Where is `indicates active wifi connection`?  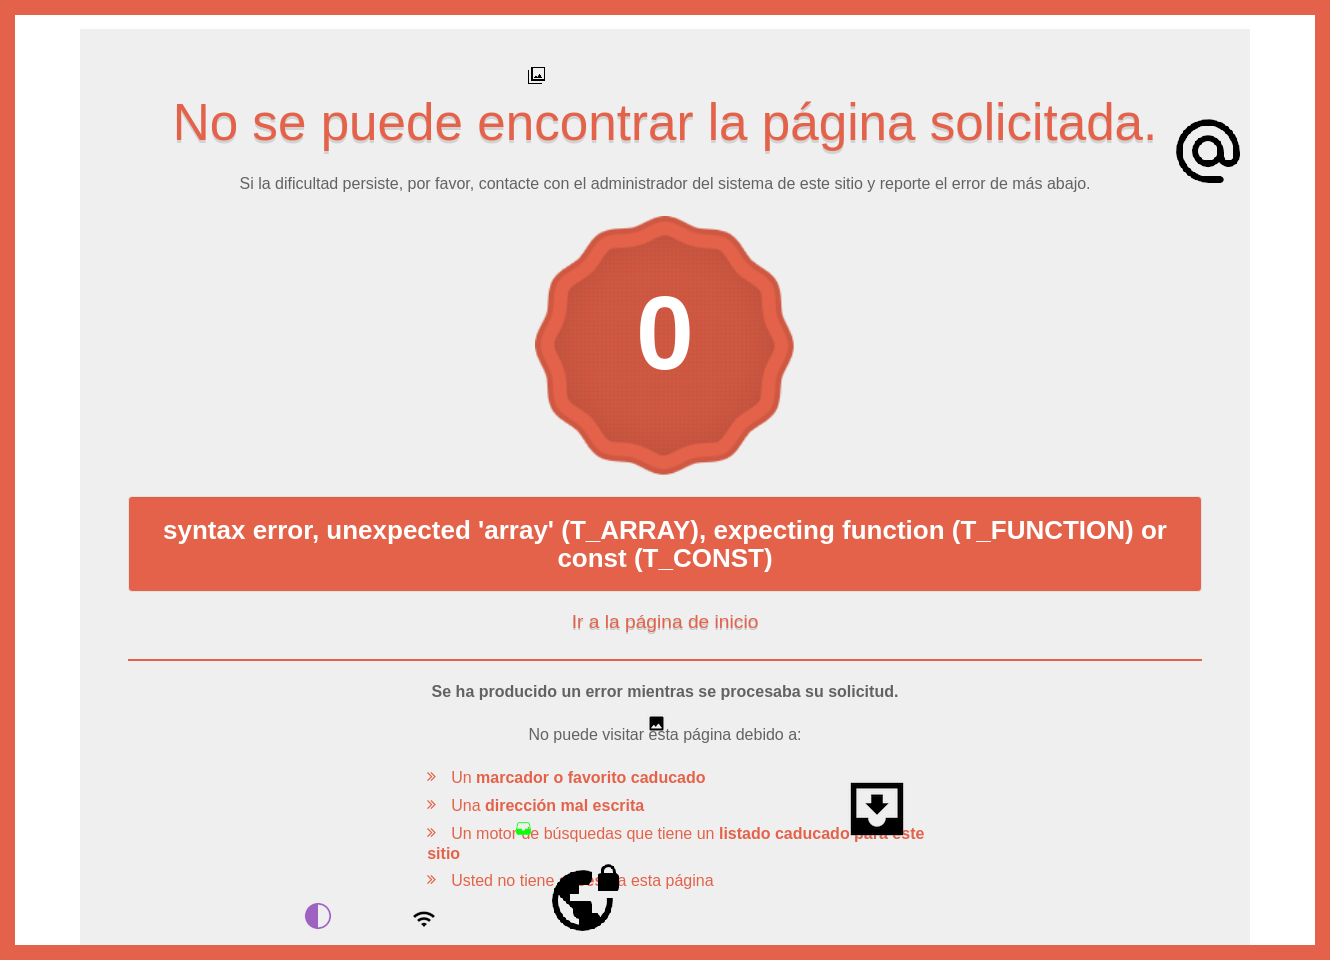
indicates active wifi connection is located at coordinates (424, 919).